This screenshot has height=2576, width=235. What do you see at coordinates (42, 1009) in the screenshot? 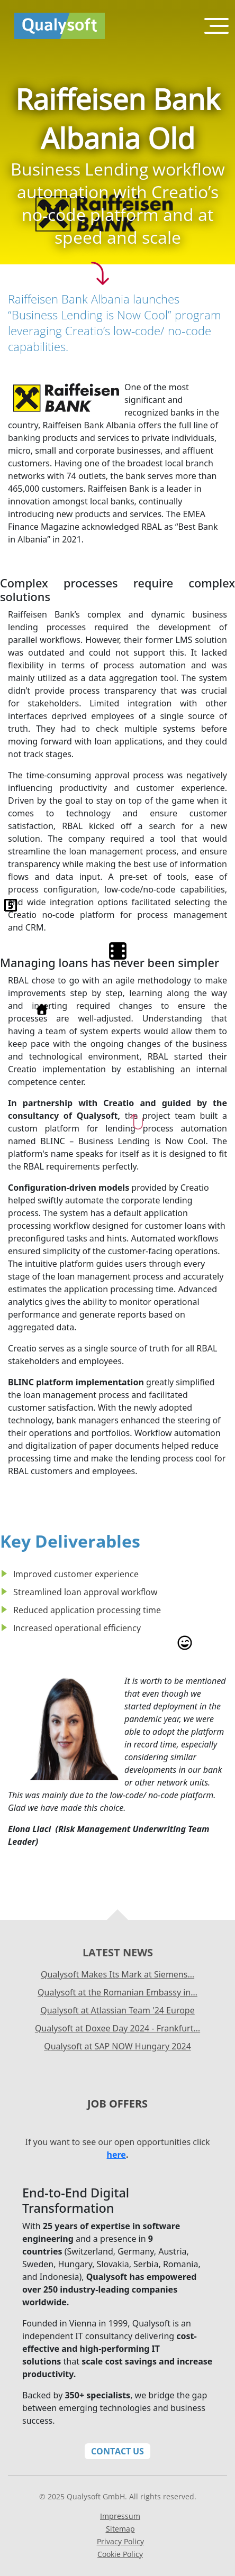
I see `go to home screen` at bounding box center [42, 1009].